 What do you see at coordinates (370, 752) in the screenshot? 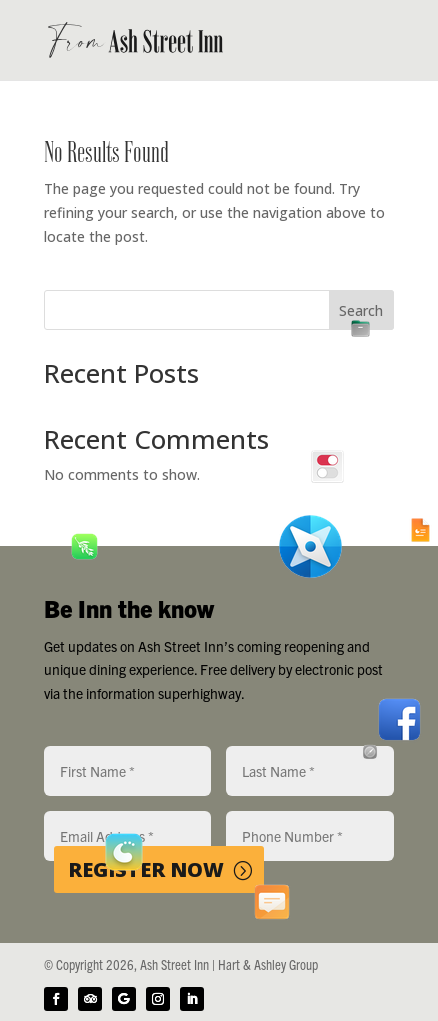
I see `open Safari web browser` at bounding box center [370, 752].